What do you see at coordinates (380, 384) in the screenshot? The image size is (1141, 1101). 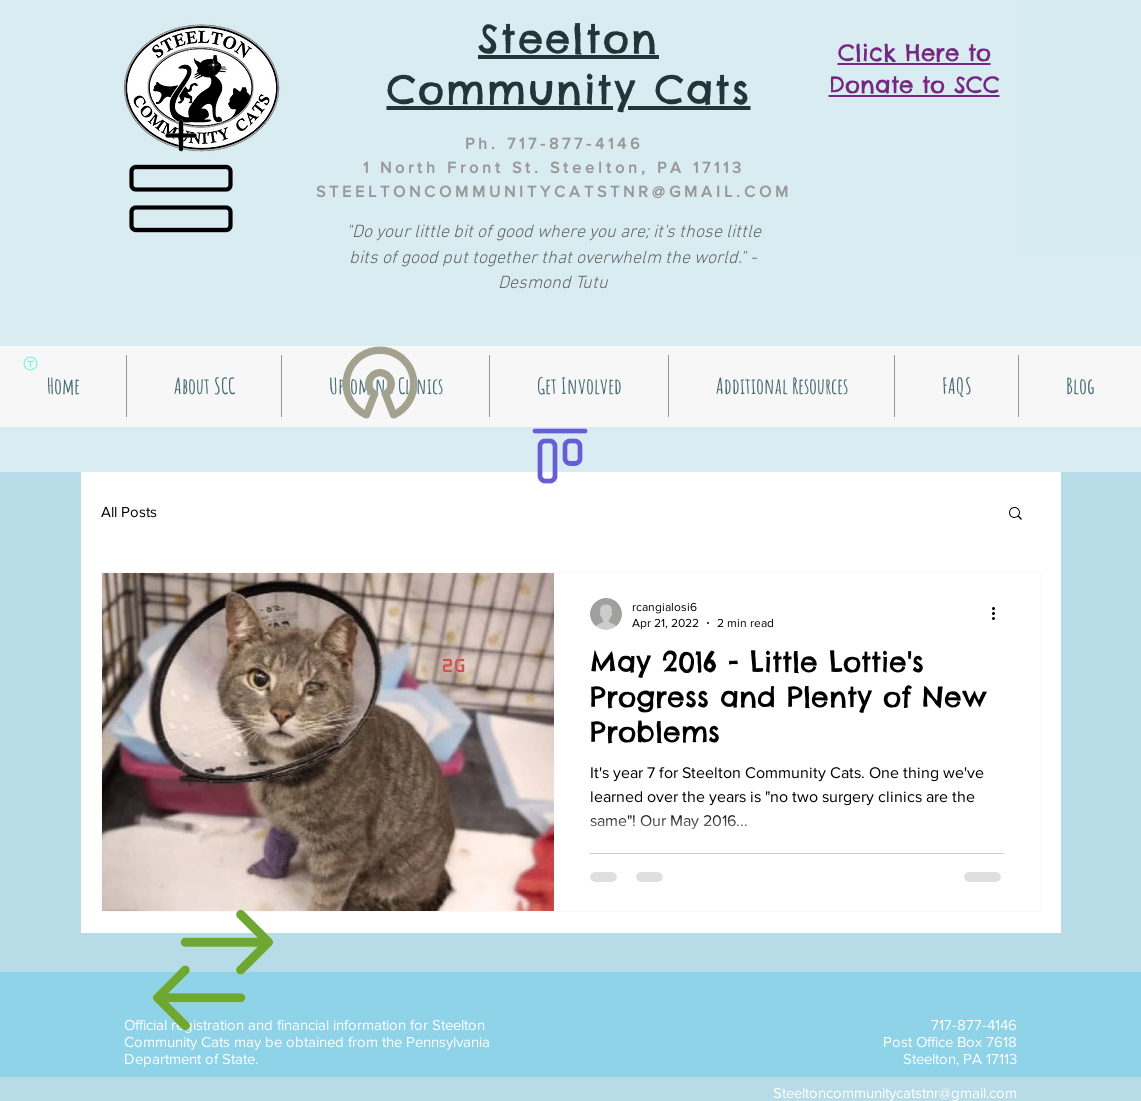 I see `indicates open source software or project` at bounding box center [380, 384].